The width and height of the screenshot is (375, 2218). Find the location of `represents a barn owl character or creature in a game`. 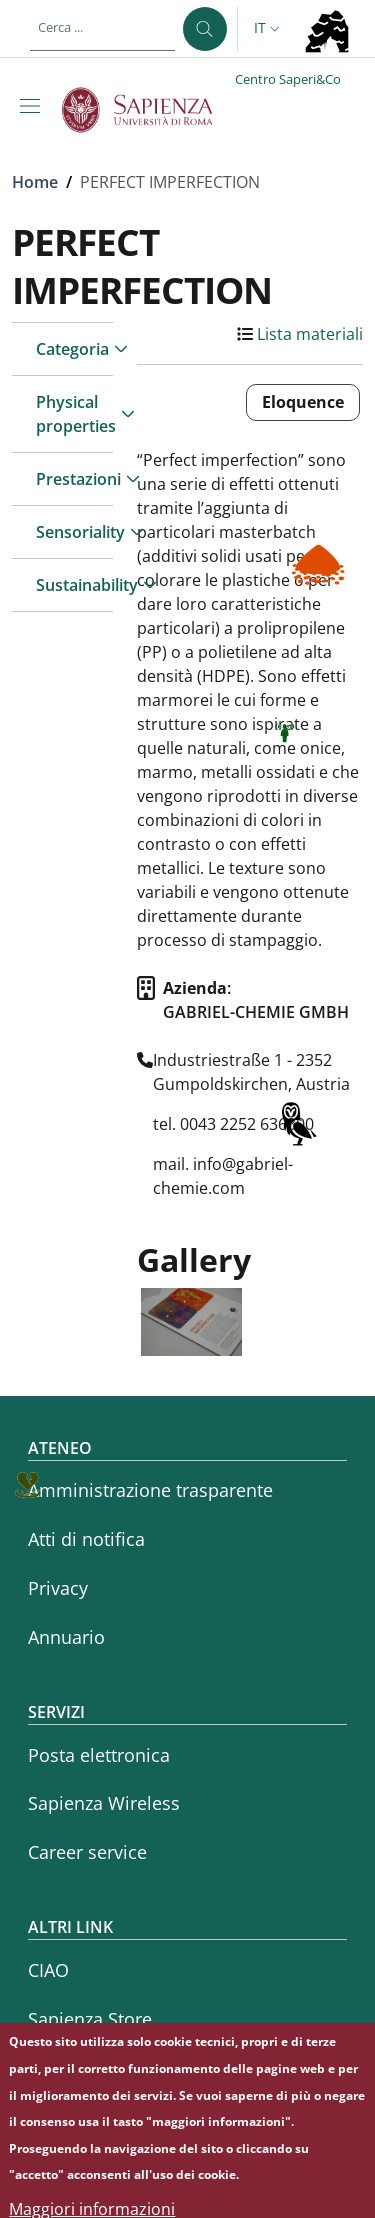

represents a barn owl character or creature in a game is located at coordinates (299, 1123).